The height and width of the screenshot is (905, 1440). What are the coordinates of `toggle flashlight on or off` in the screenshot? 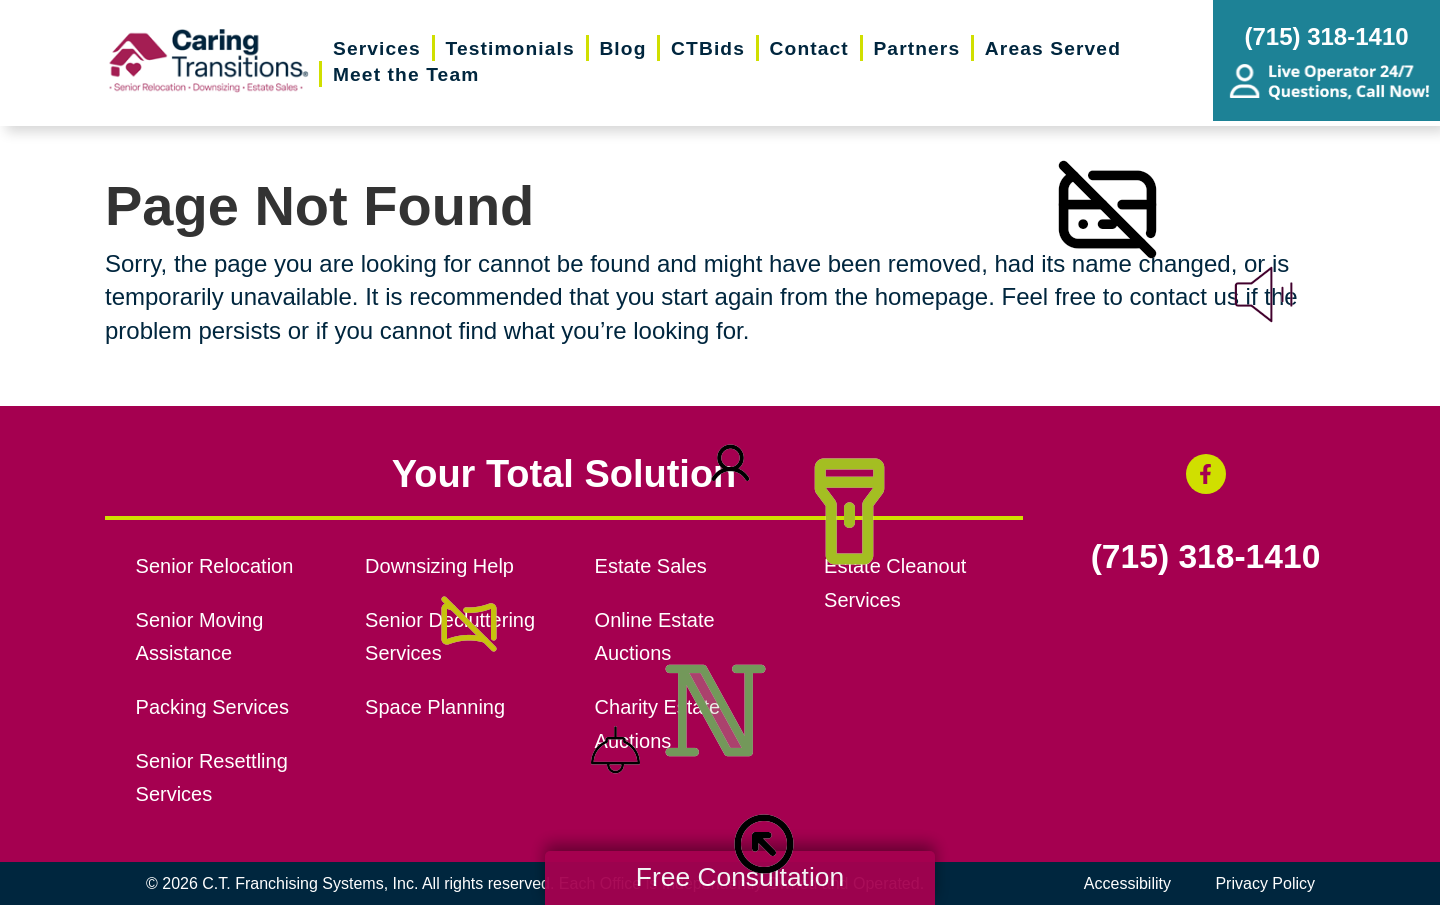 It's located at (849, 511).